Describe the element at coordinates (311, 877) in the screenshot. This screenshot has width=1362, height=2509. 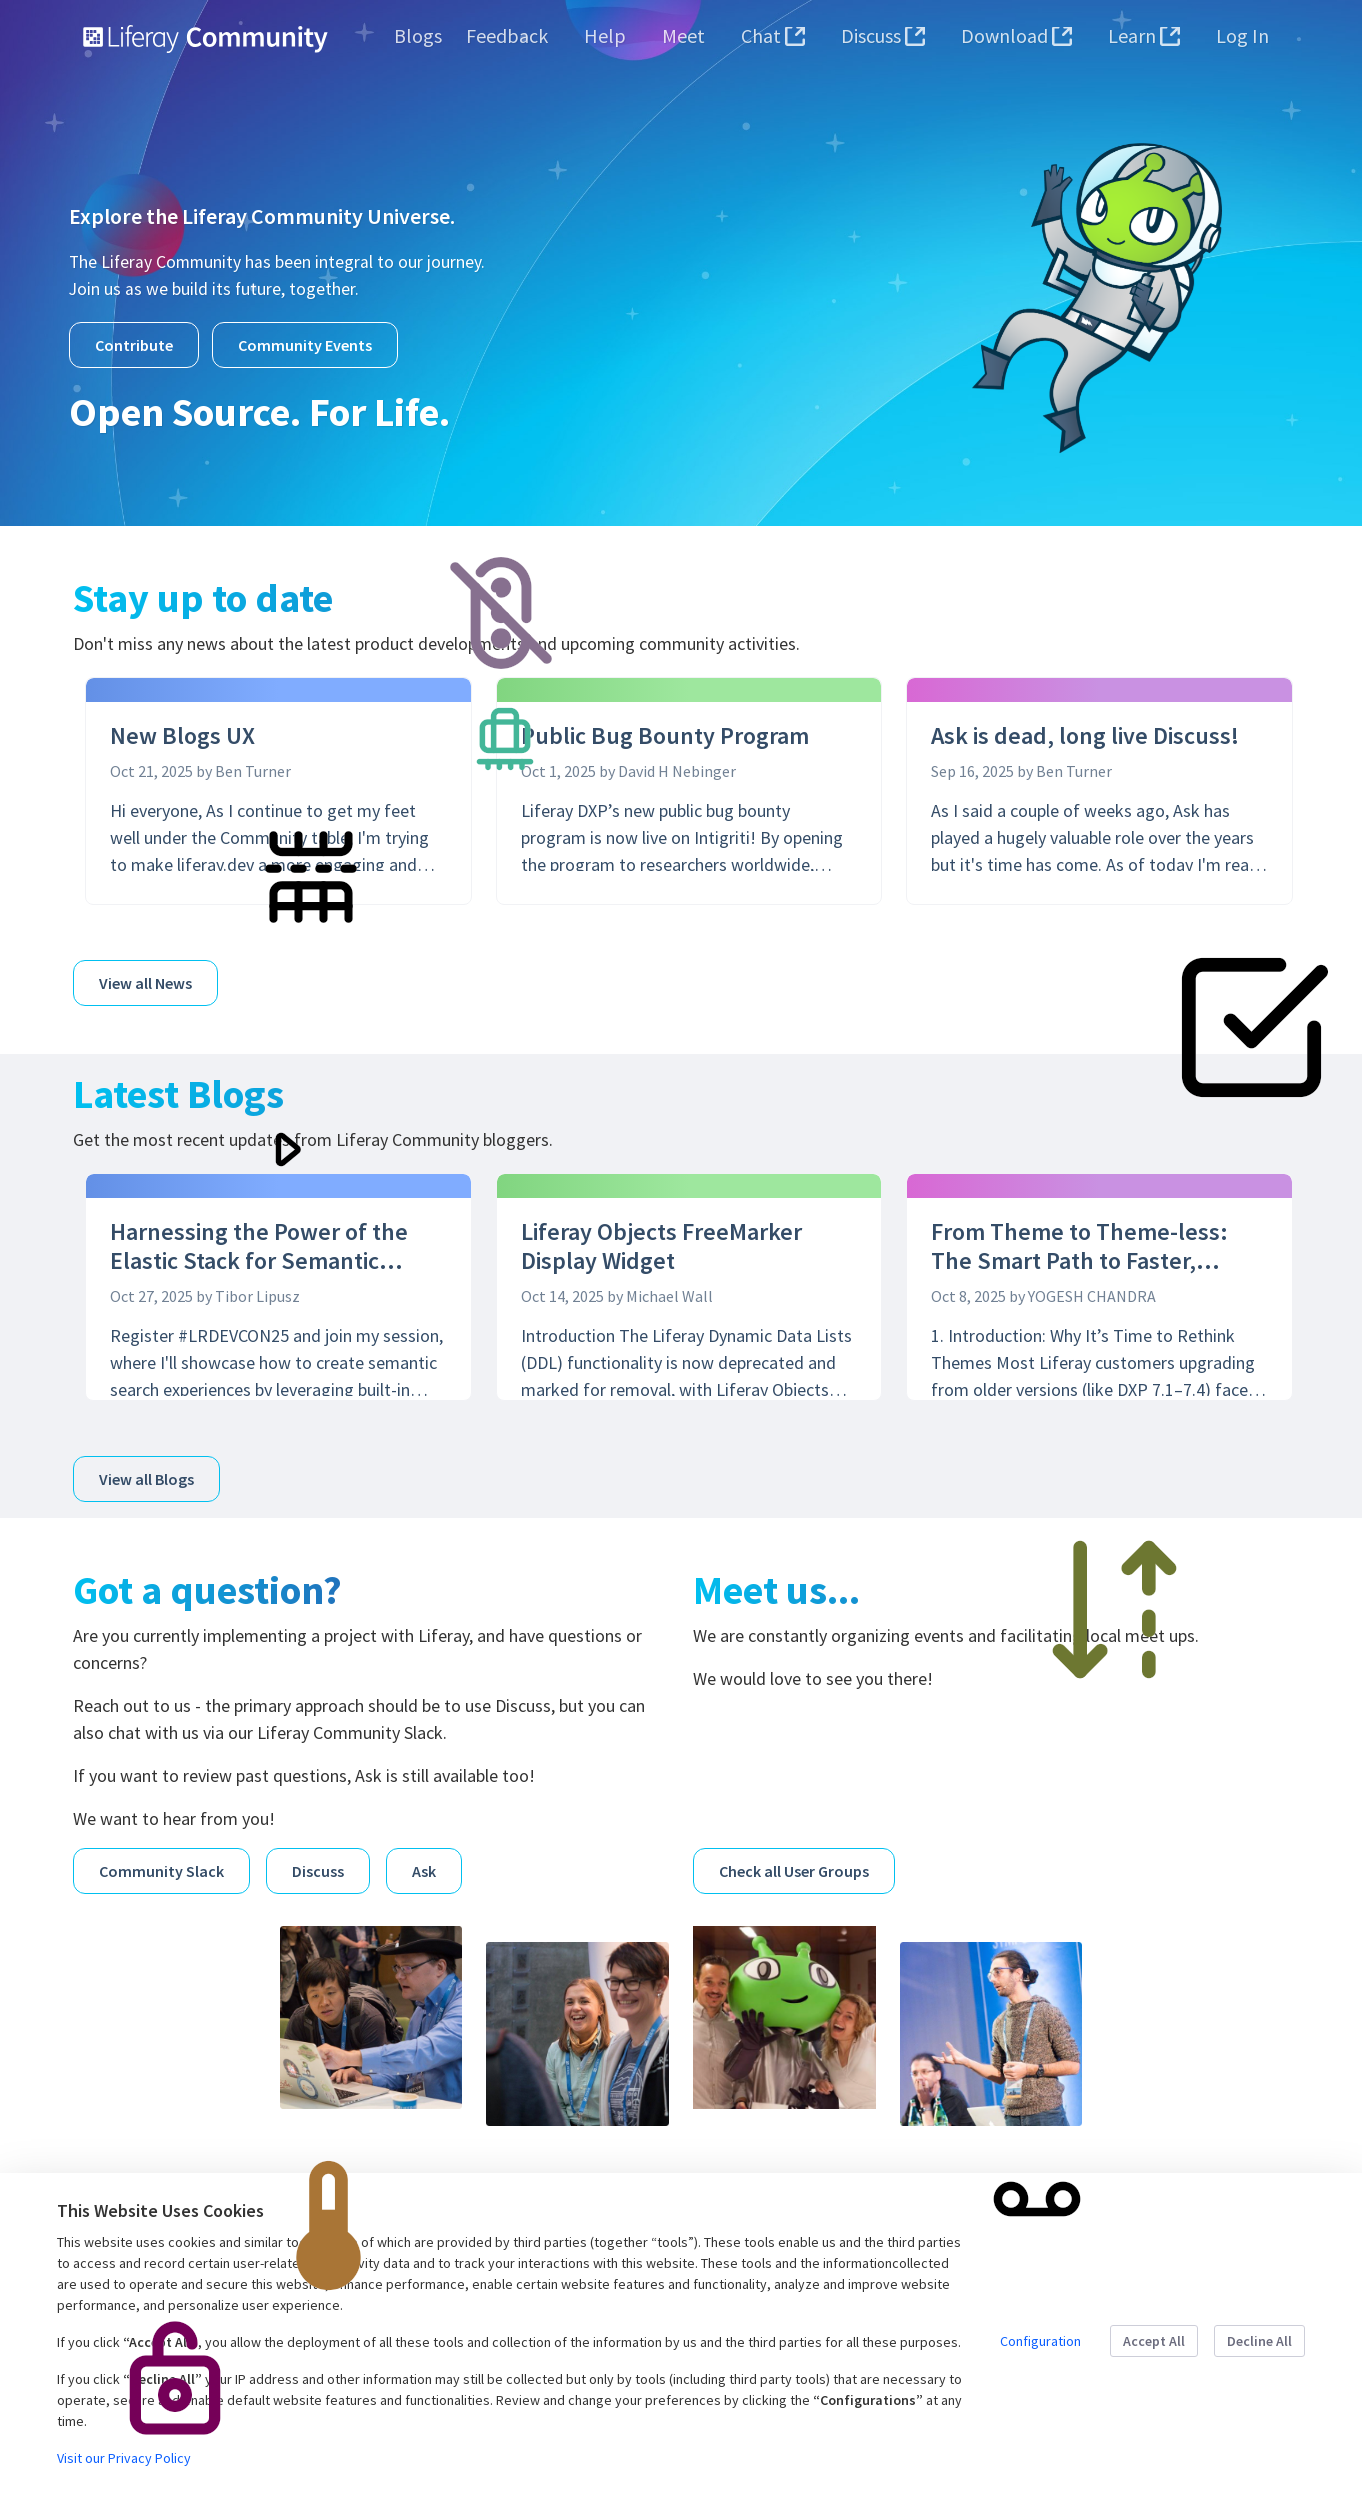
I see `split table rows into separate sections` at that location.